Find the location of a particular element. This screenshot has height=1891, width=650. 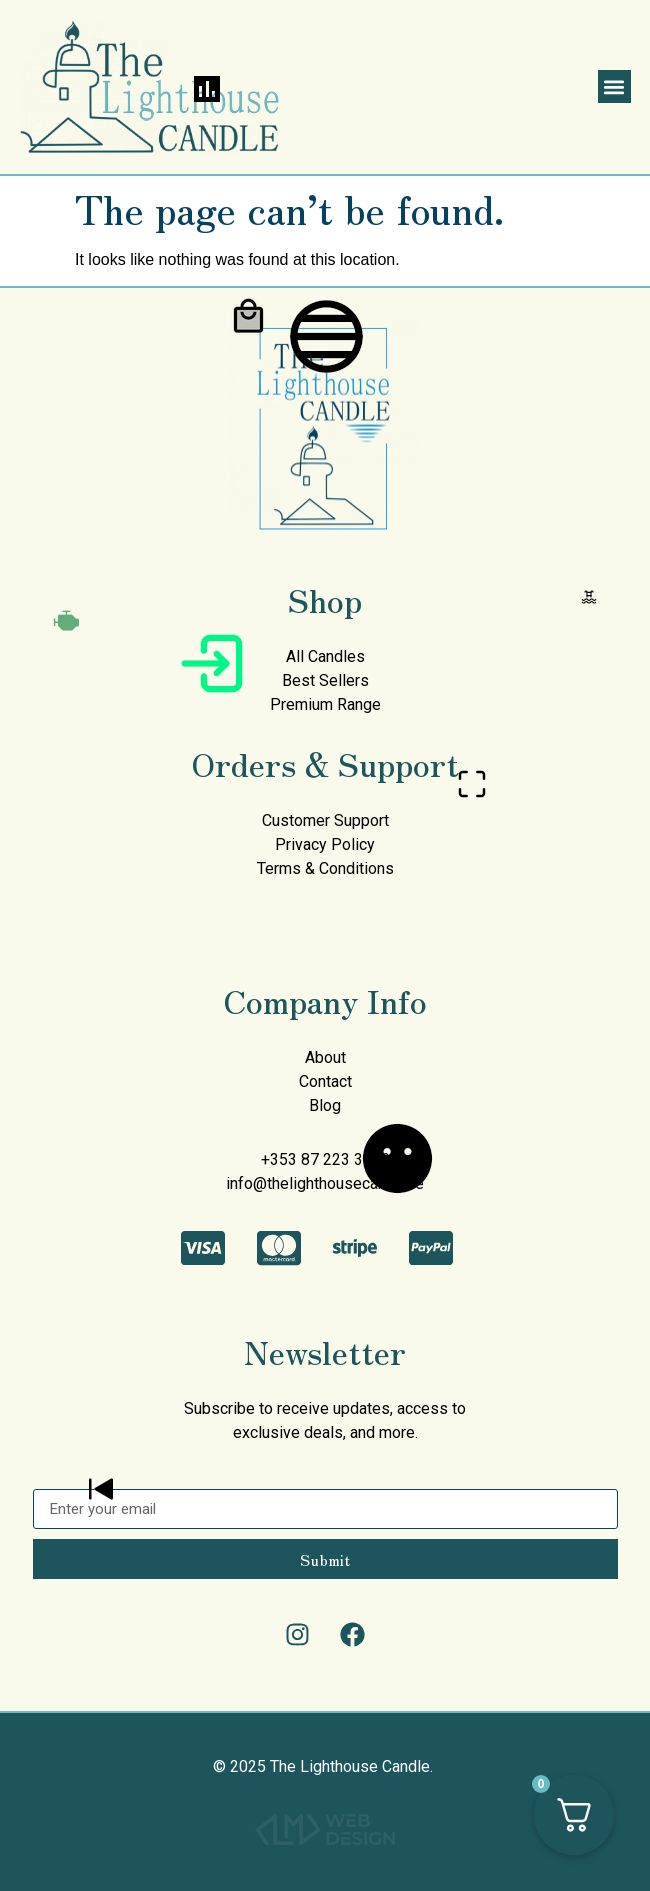

access engine or vehicle diagnostics is located at coordinates (66, 621).